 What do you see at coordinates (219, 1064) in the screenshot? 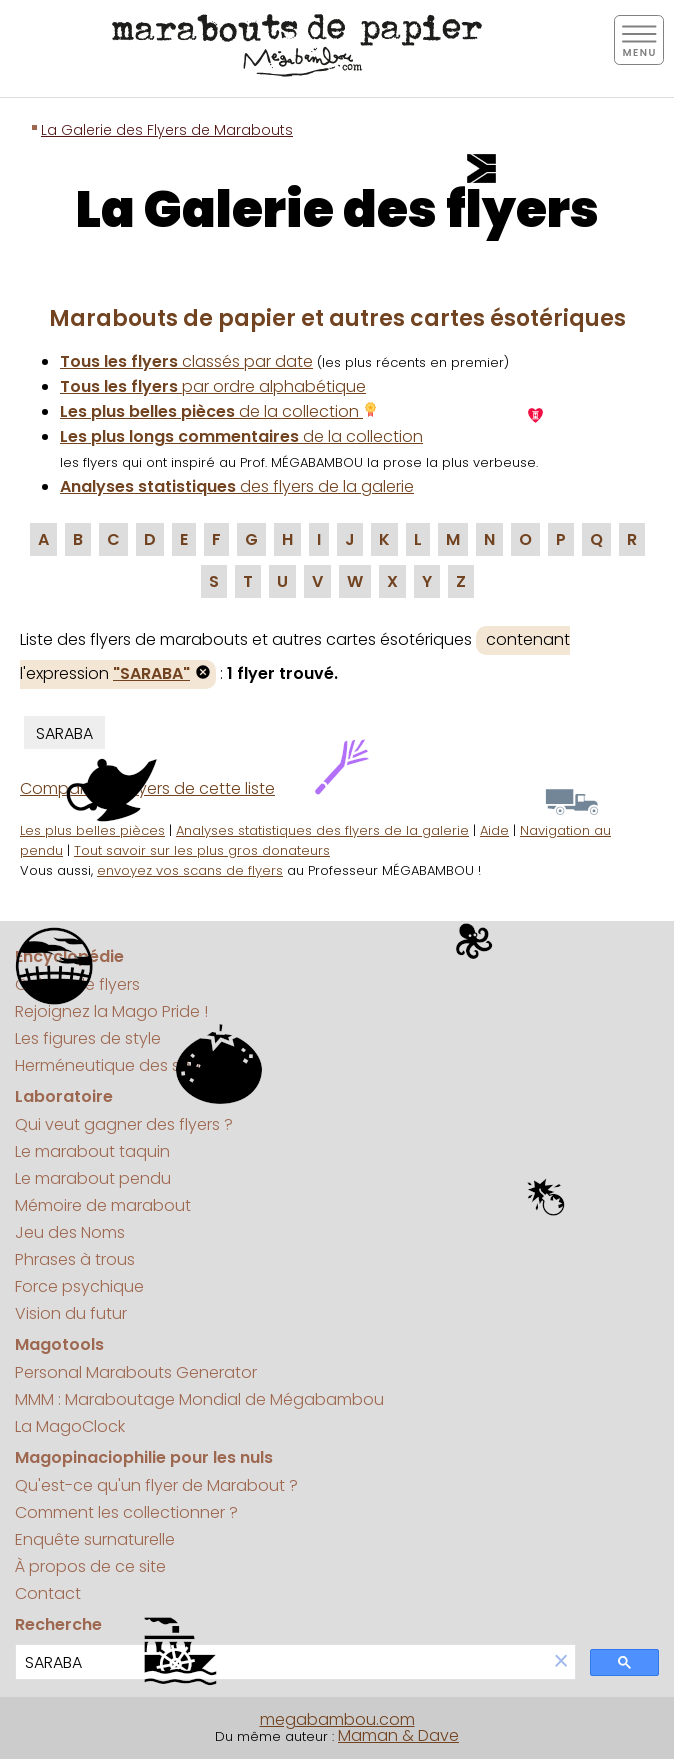
I see `select tangerine or citrus fruit item` at bounding box center [219, 1064].